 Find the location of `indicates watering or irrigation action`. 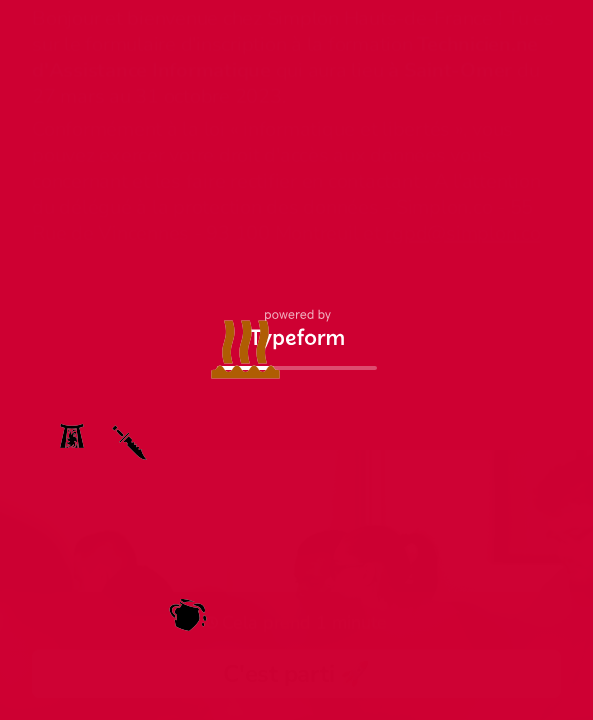

indicates watering or irrigation action is located at coordinates (188, 615).